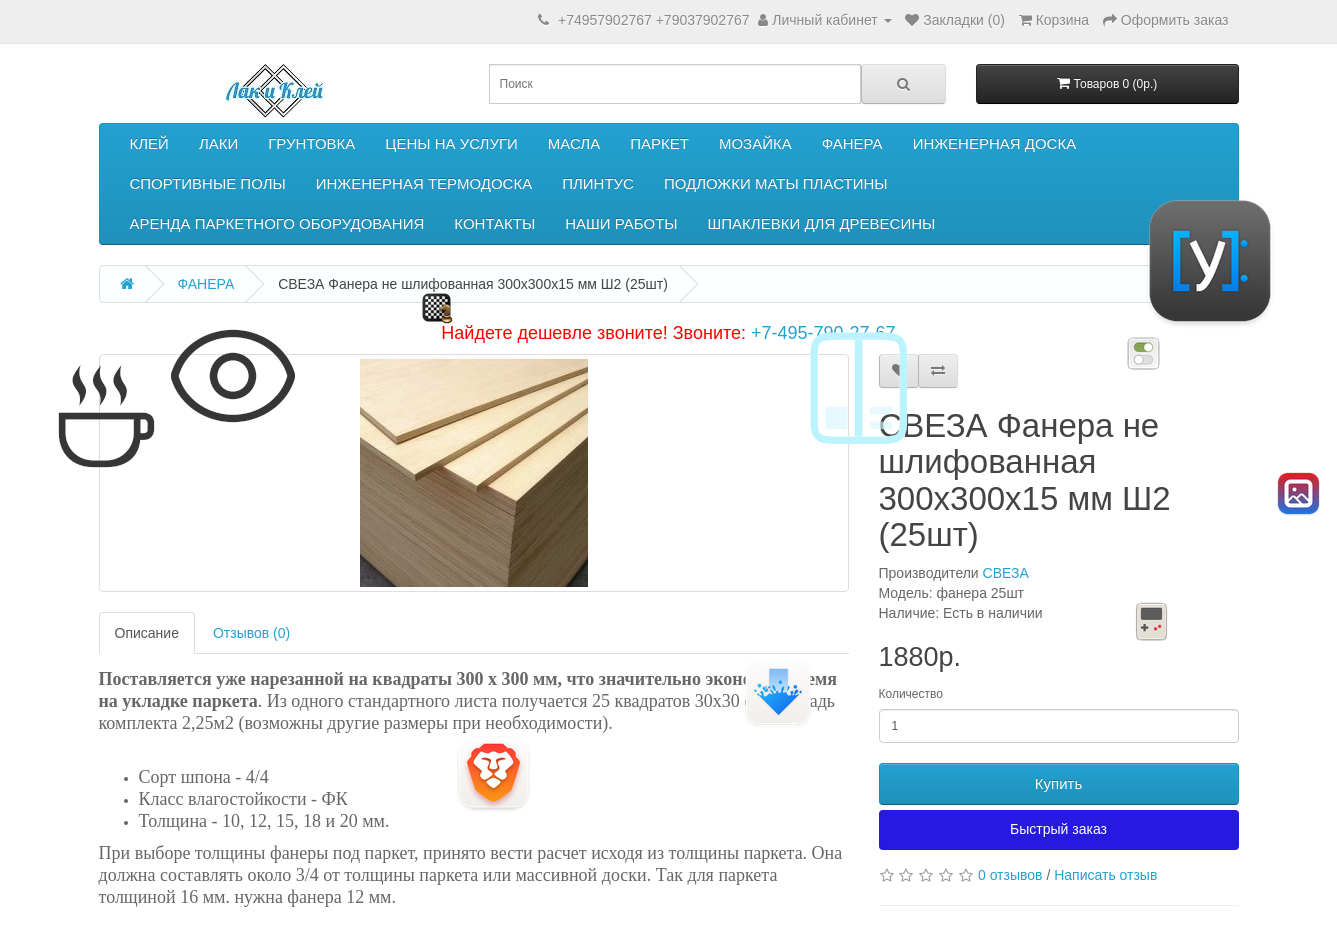  I want to click on open the Brave browser, so click(493, 772).